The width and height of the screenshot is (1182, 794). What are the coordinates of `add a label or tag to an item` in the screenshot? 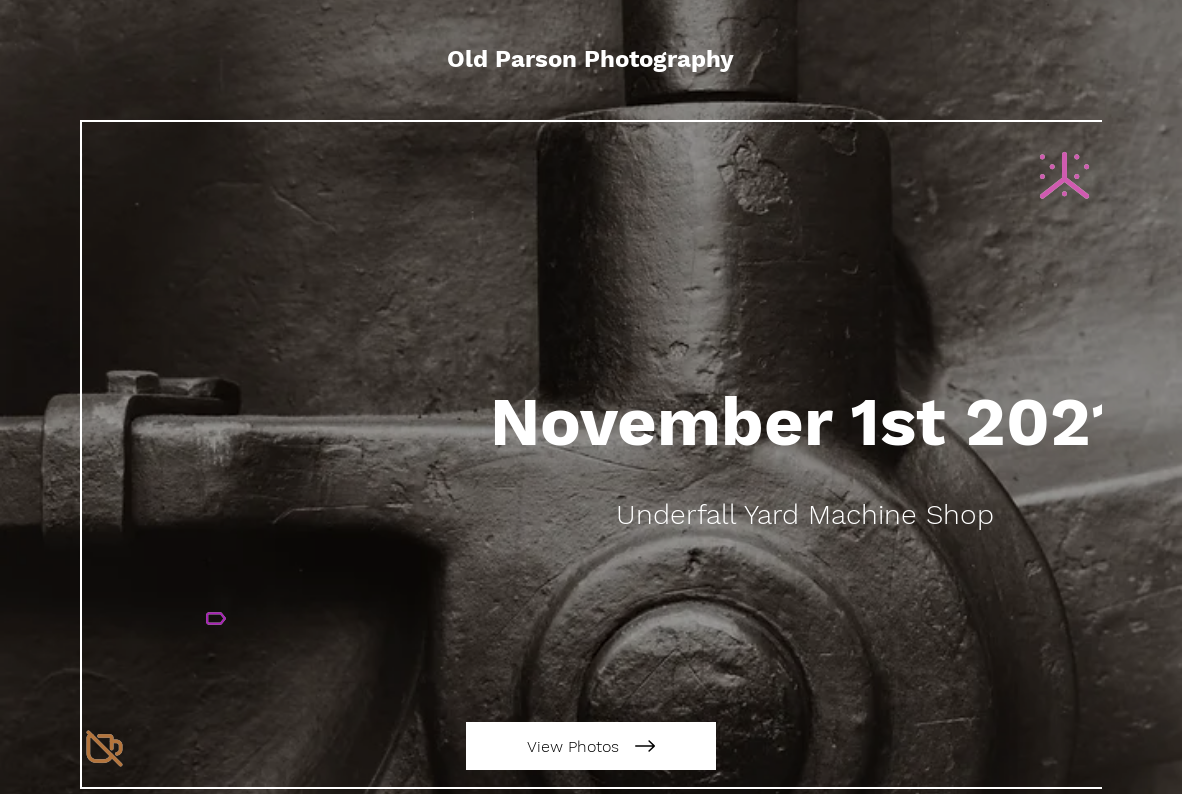 It's located at (215, 618).